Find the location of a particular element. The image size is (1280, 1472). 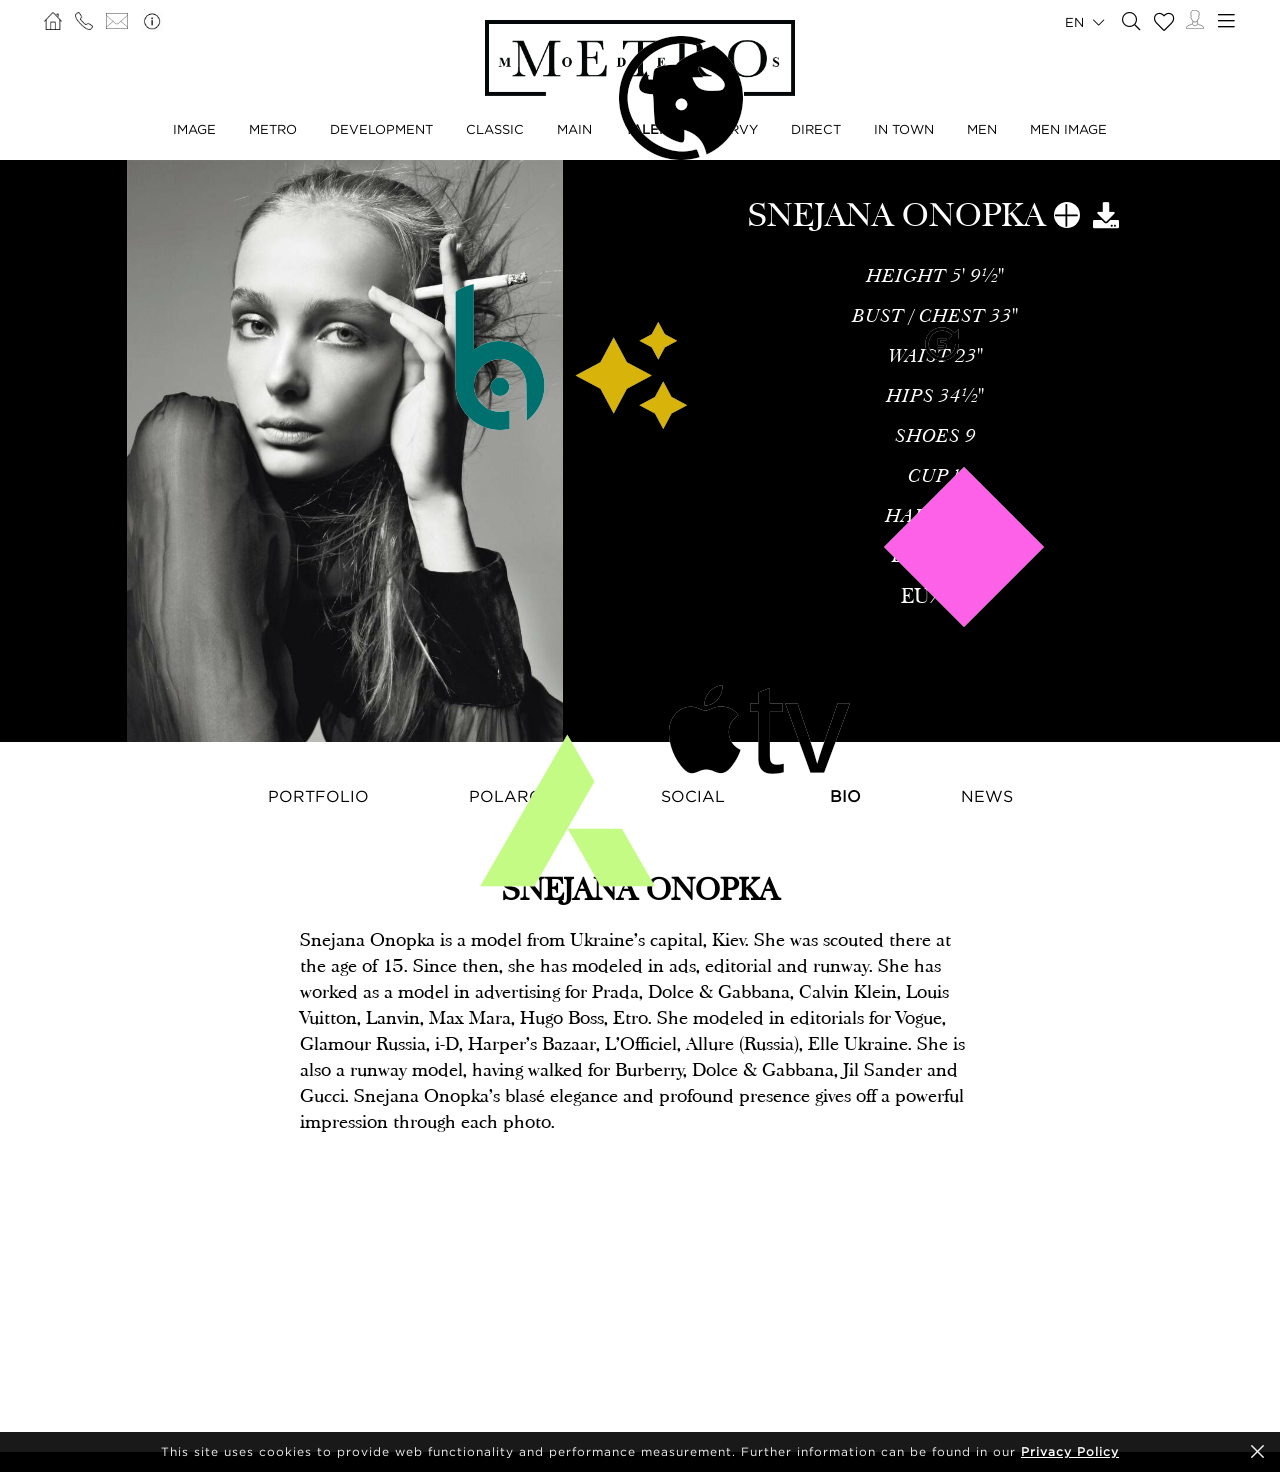

open the Apple TV app is located at coordinates (759, 729).